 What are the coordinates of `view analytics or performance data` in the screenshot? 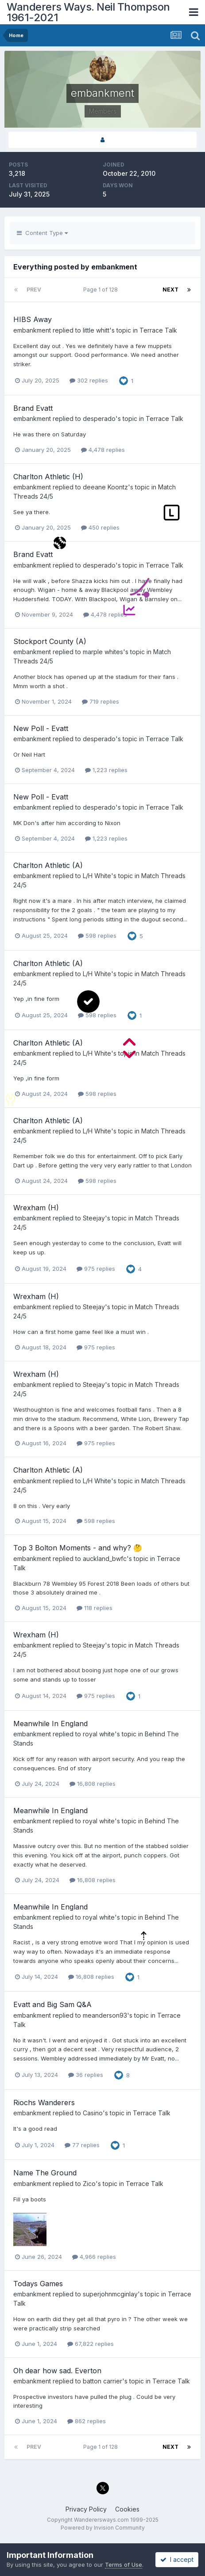 It's located at (129, 610).